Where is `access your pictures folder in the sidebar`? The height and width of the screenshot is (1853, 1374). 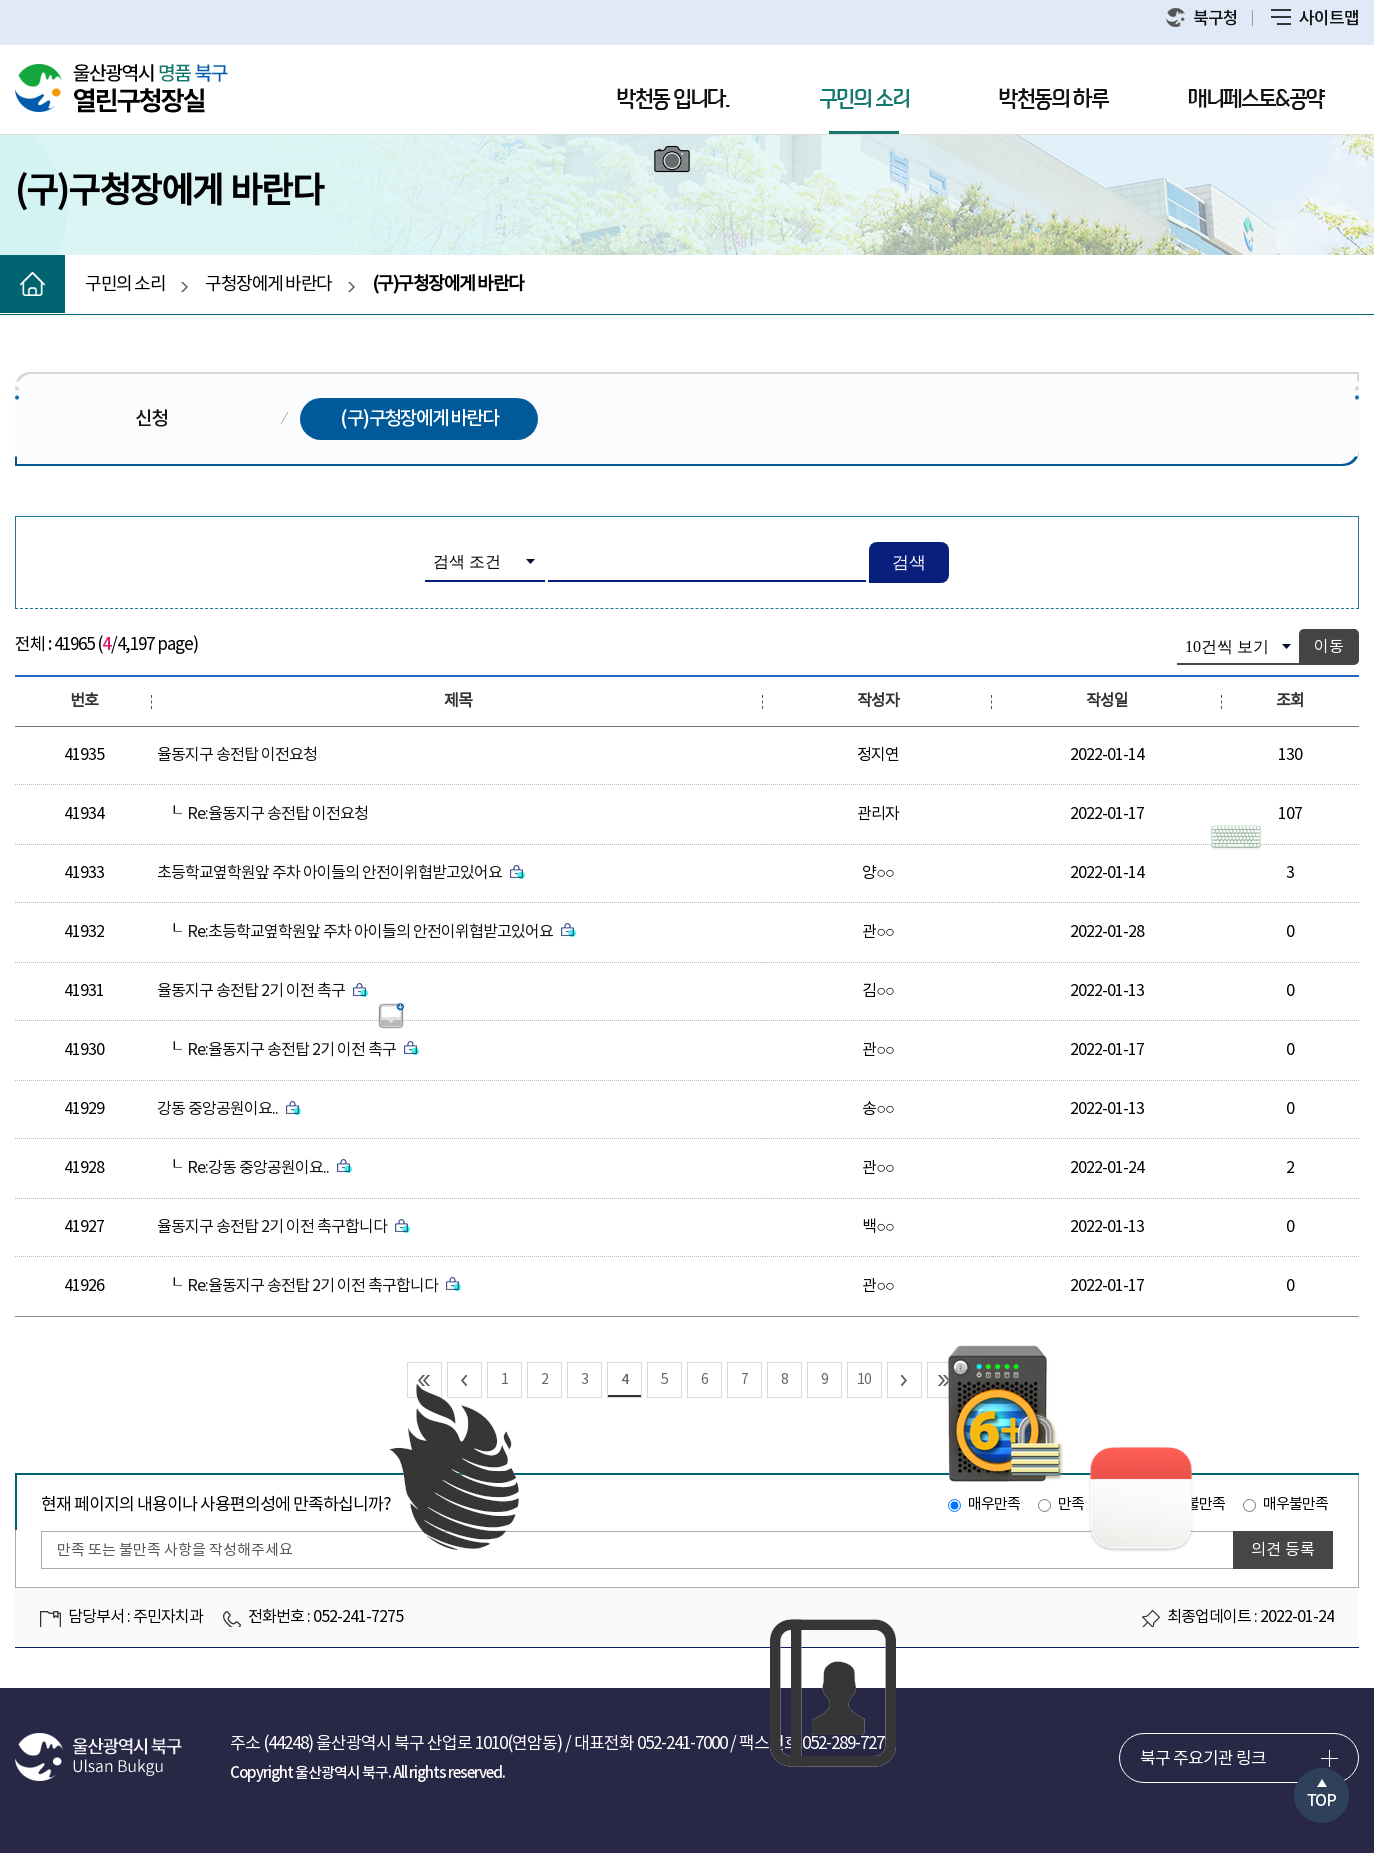 access your pictures folder in the sidebar is located at coordinates (672, 159).